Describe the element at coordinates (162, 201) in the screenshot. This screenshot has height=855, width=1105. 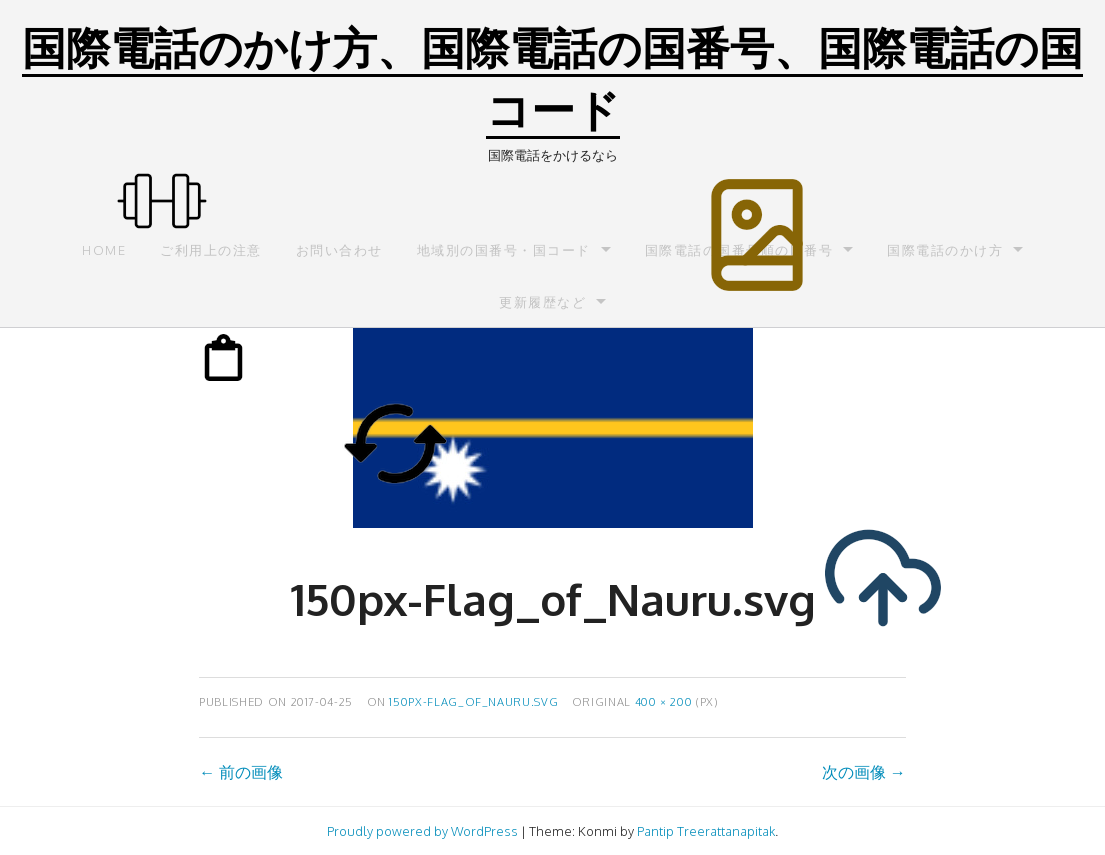
I see `access workout or fitness features` at that location.